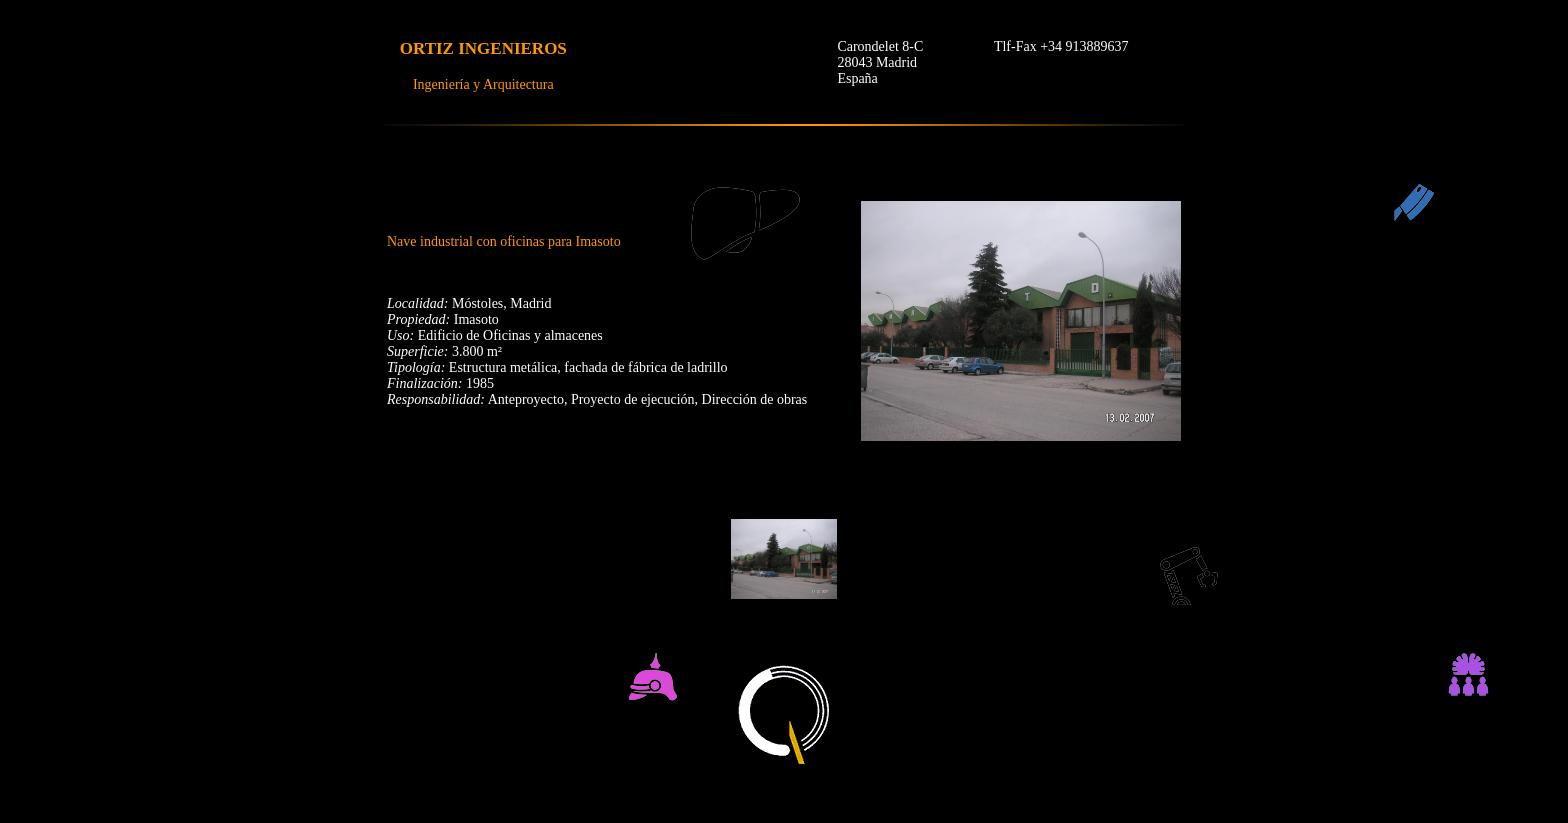 The width and height of the screenshot is (1568, 823). I want to click on select the meat cleaver weapon or tool, so click(1414, 203).